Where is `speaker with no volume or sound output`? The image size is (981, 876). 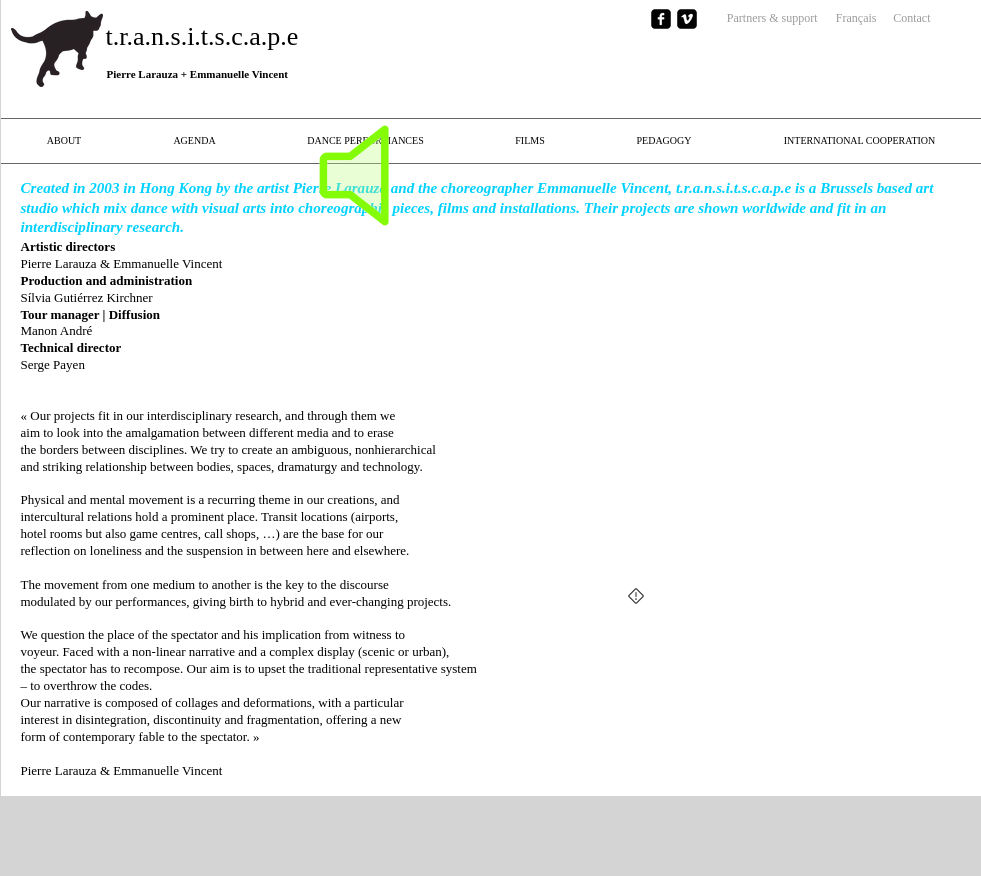
speaker with no volume or sound output is located at coordinates (369, 175).